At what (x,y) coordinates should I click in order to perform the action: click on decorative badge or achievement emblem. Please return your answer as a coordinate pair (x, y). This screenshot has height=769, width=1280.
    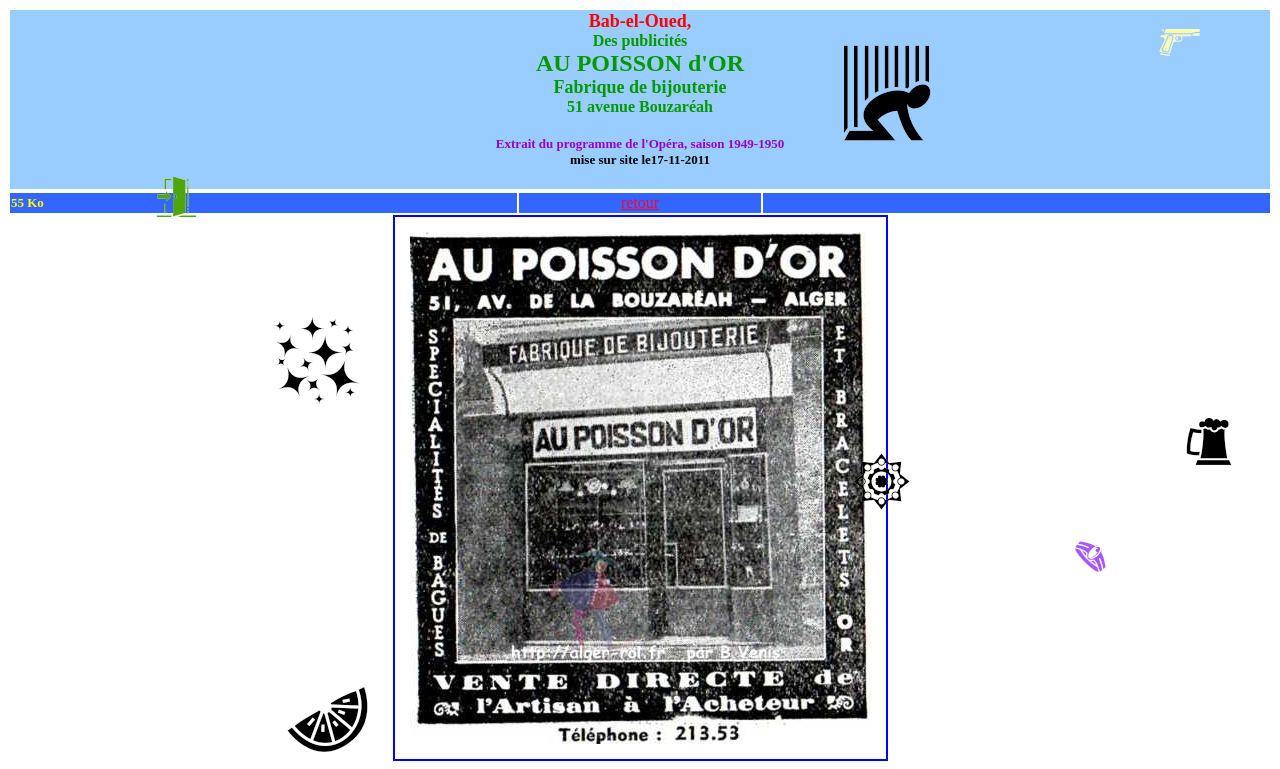
    Looking at the image, I should click on (881, 481).